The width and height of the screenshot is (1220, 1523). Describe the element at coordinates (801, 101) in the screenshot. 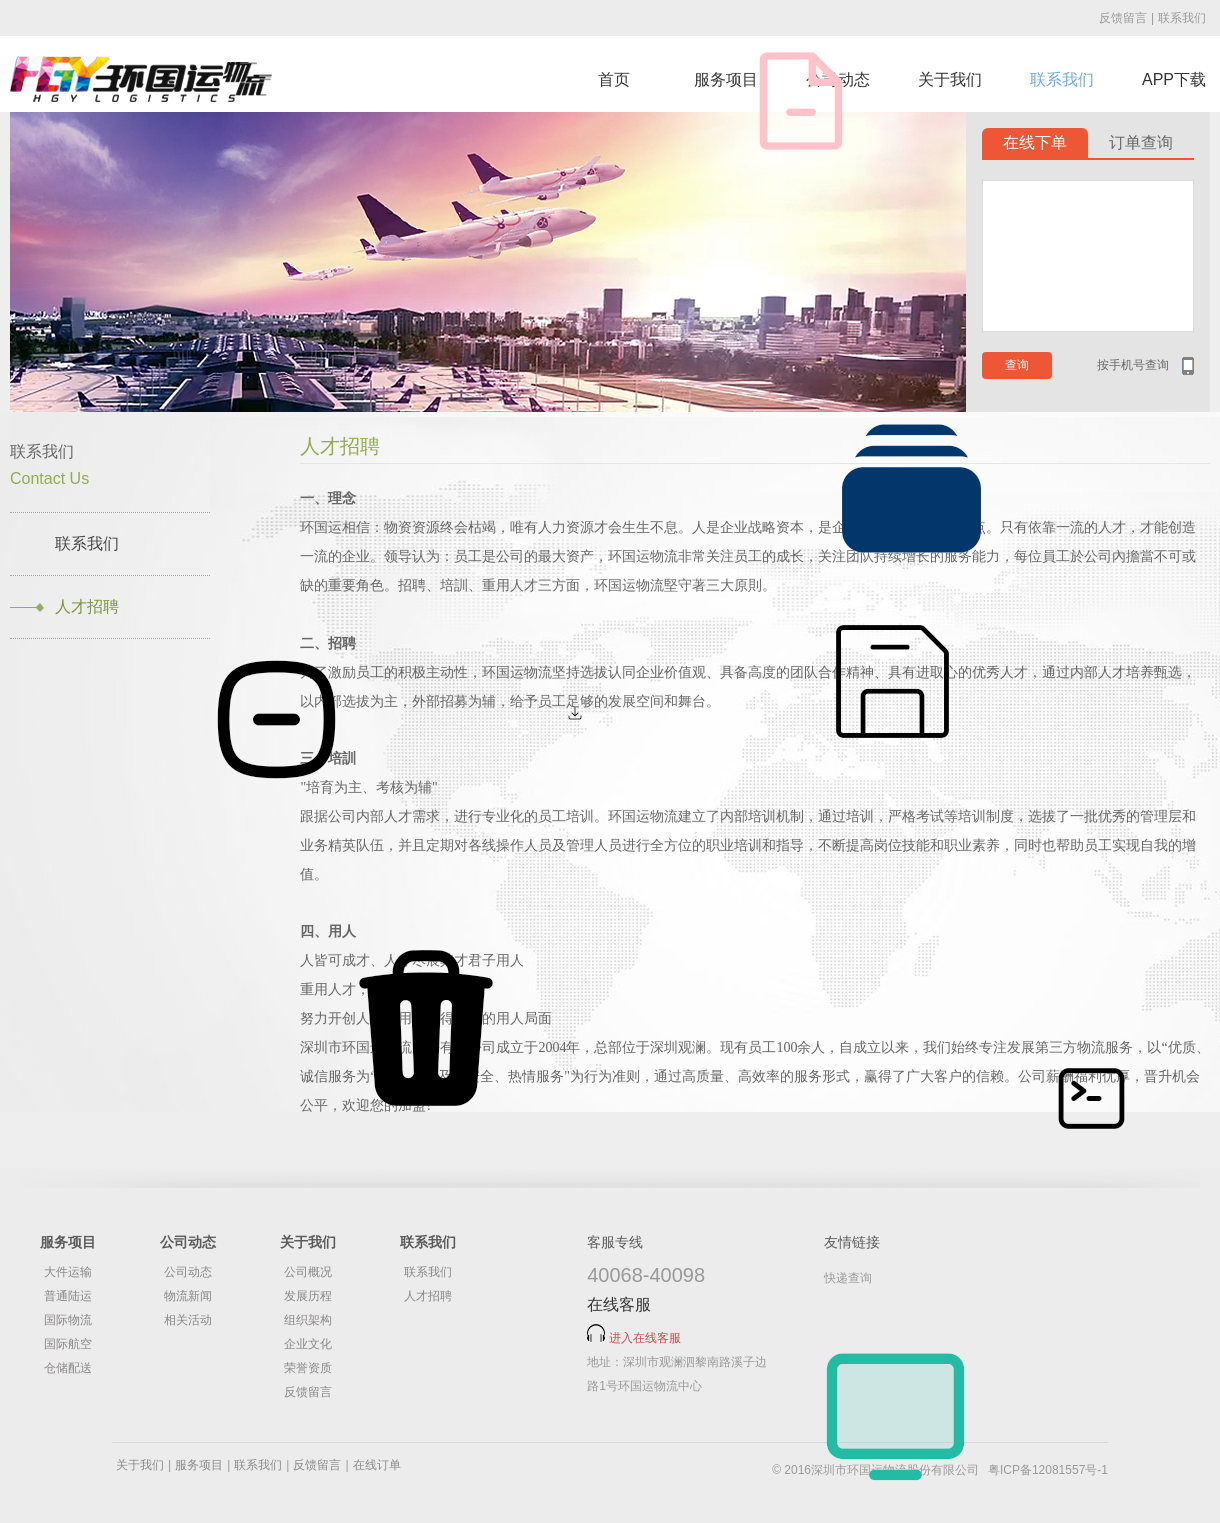

I see `remove a file from selection` at that location.